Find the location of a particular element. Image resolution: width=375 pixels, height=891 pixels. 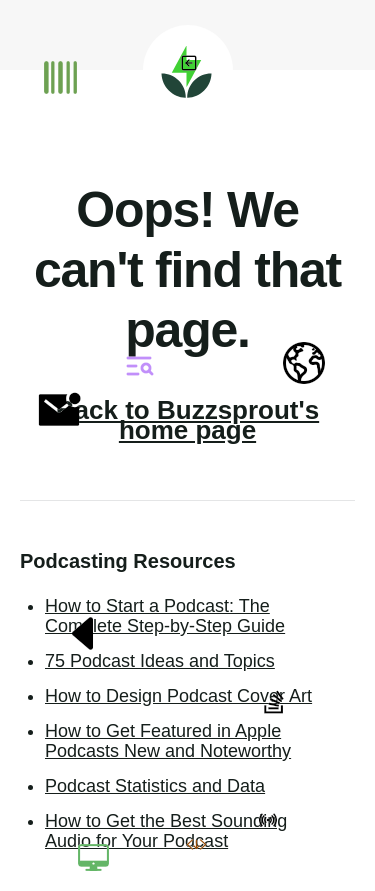

scan a barcode is located at coordinates (60, 77).